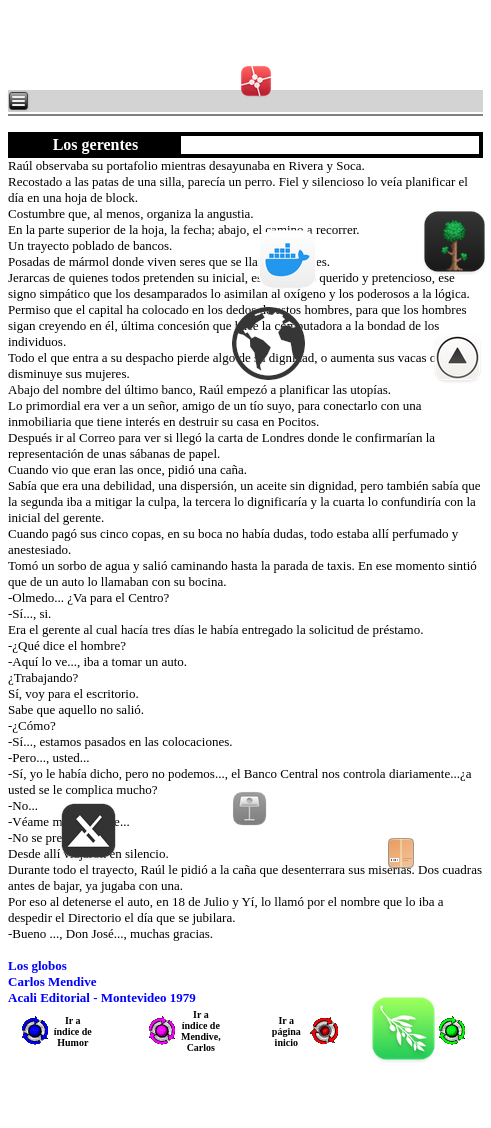 The image size is (491, 1128). What do you see at coordinates (287, 258) in the screenshot?
I see `open whaler docker container management app` at bounding box center [287, 258].